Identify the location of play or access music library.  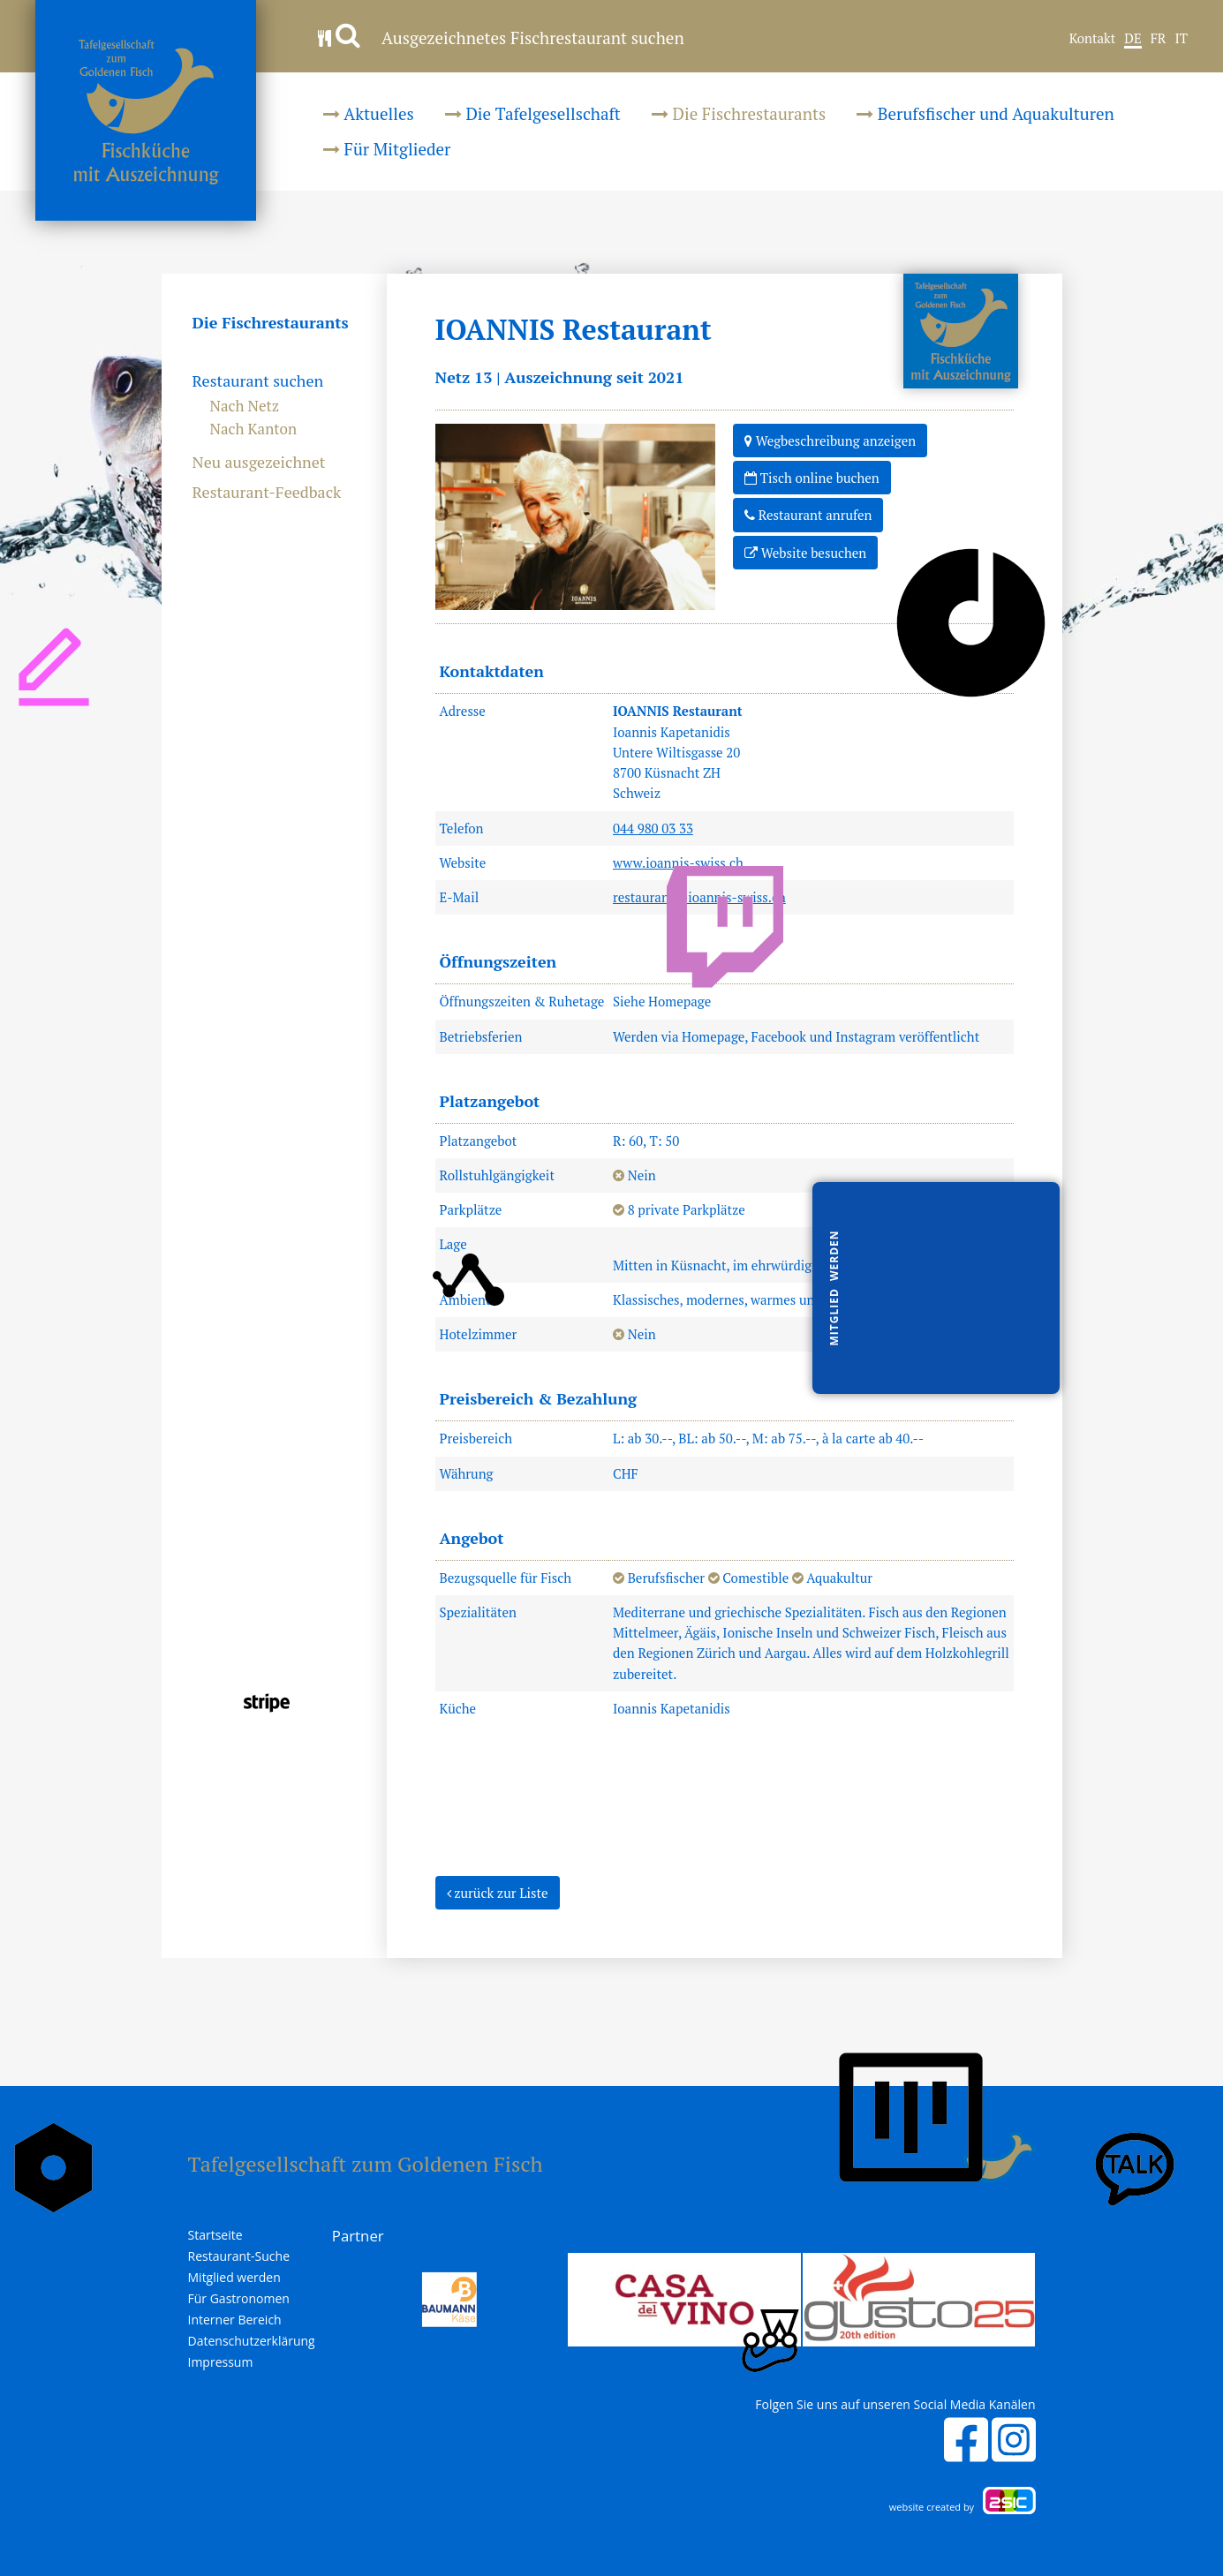
(970, 622).